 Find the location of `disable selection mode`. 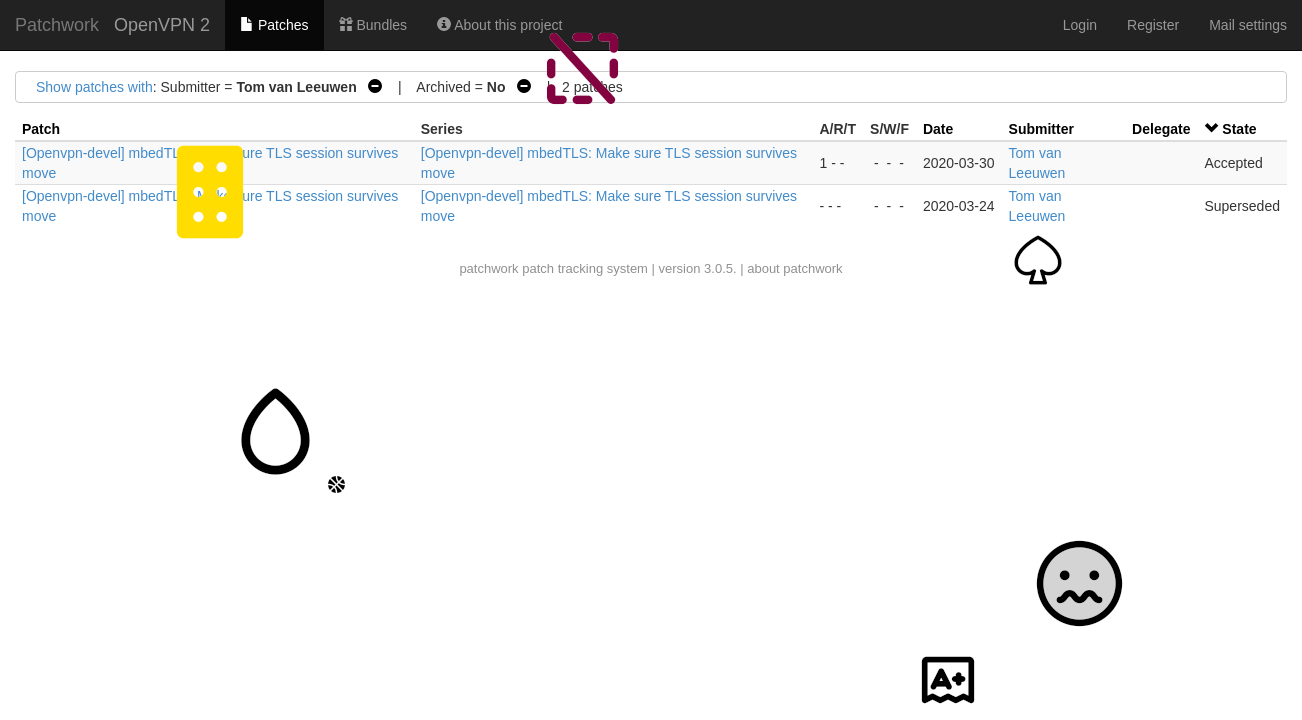

disable selection mode is located at coordinates (582, 68).